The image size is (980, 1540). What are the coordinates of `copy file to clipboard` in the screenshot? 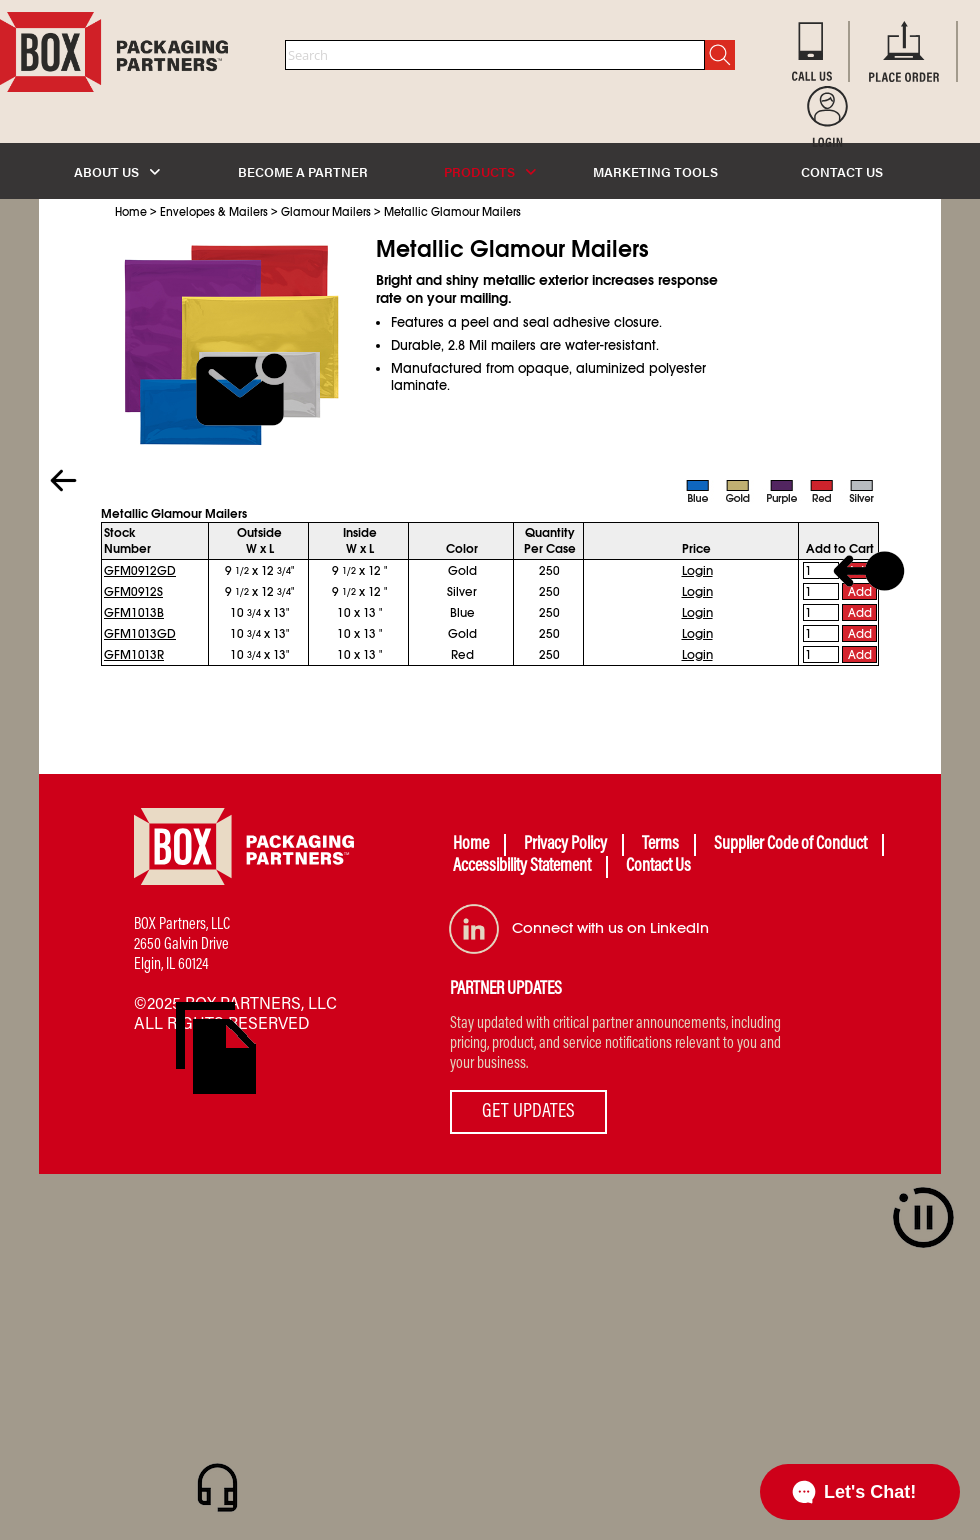 It's located at (218, 1048).